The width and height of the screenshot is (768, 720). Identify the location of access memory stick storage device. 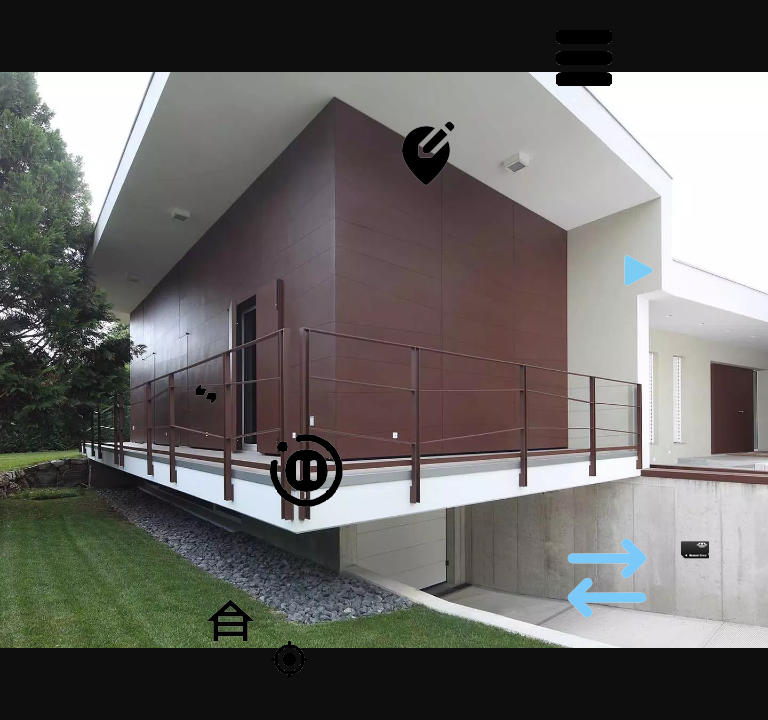
(695, 550).